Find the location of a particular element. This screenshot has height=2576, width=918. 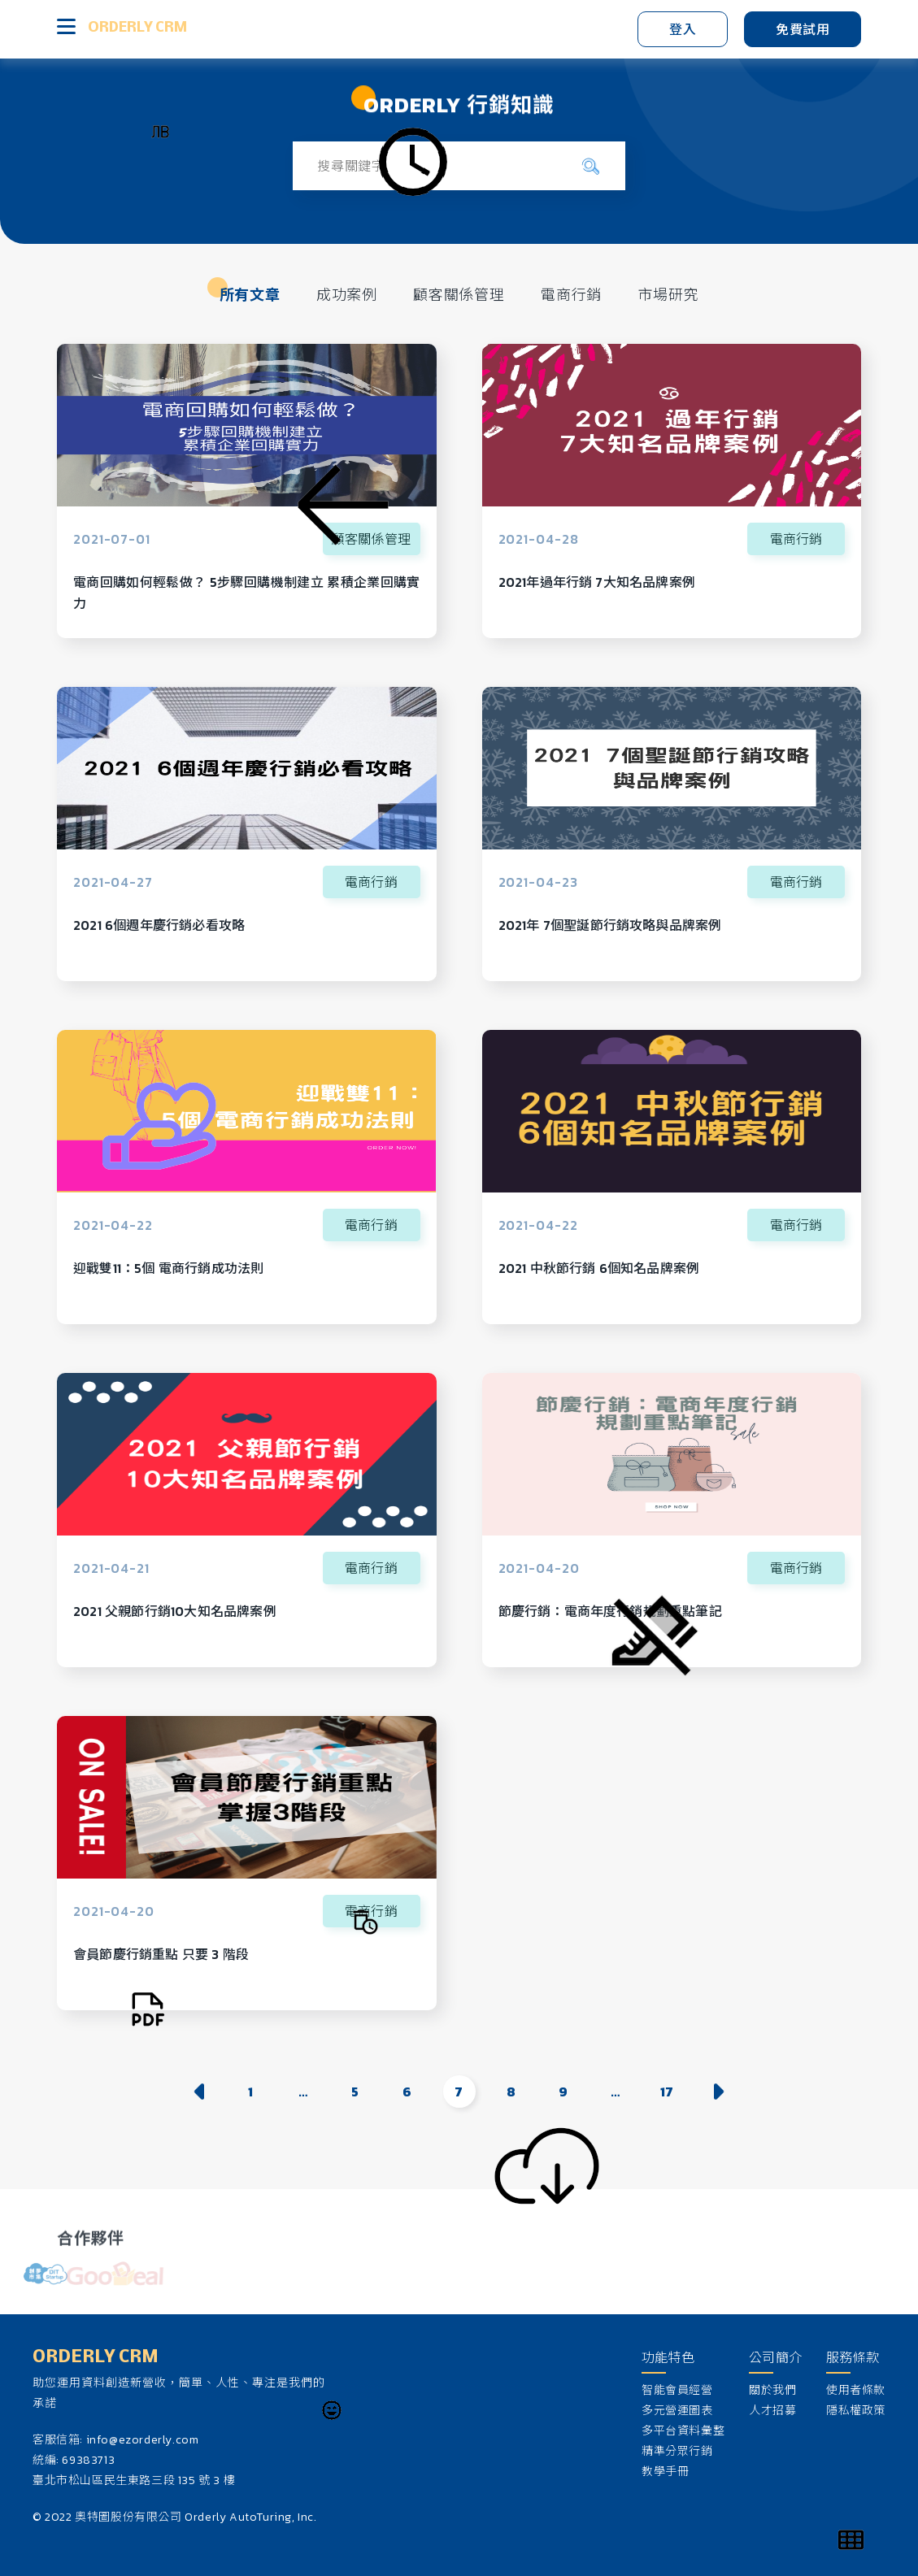

enable auto-delete for items after a set time is located at coordinates (365, 1922).